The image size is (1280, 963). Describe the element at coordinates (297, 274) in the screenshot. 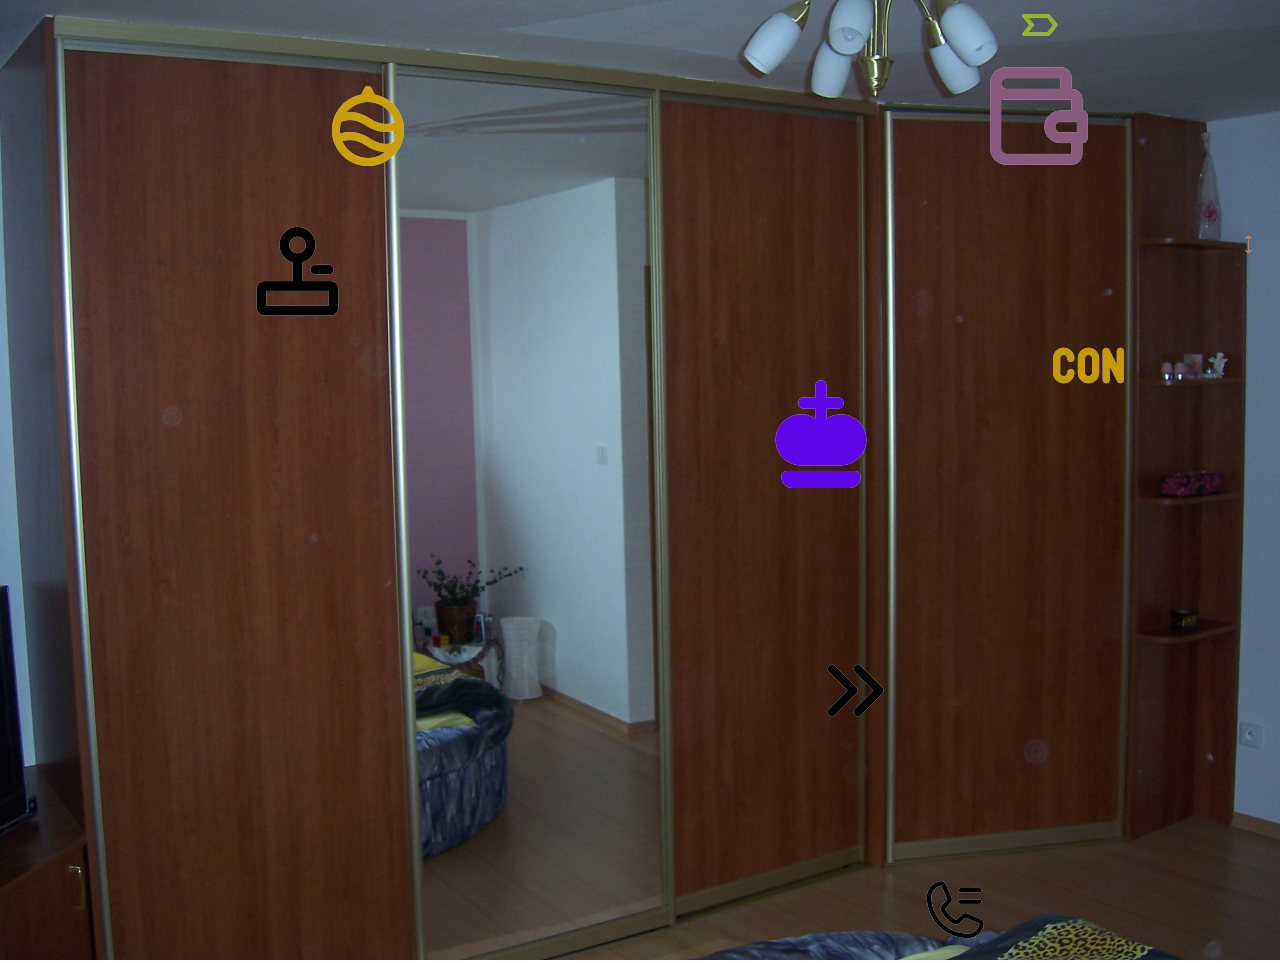

I see `access gaming or controller settings` at that location.